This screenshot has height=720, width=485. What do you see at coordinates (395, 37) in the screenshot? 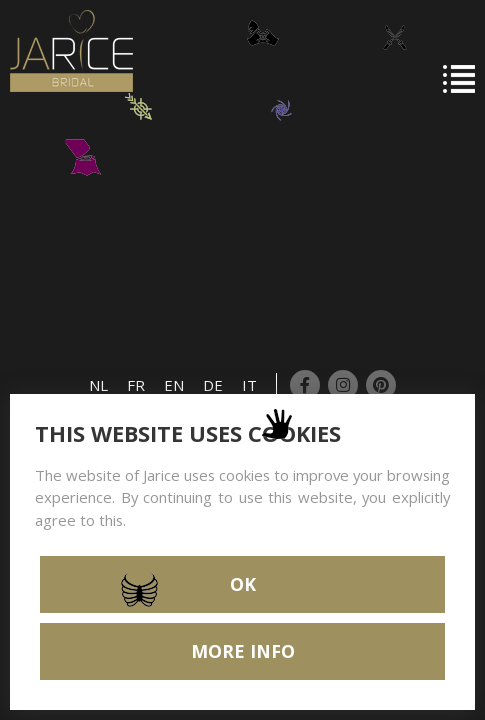
I see `trim or cut selected content` at bounding box center [395, 37].